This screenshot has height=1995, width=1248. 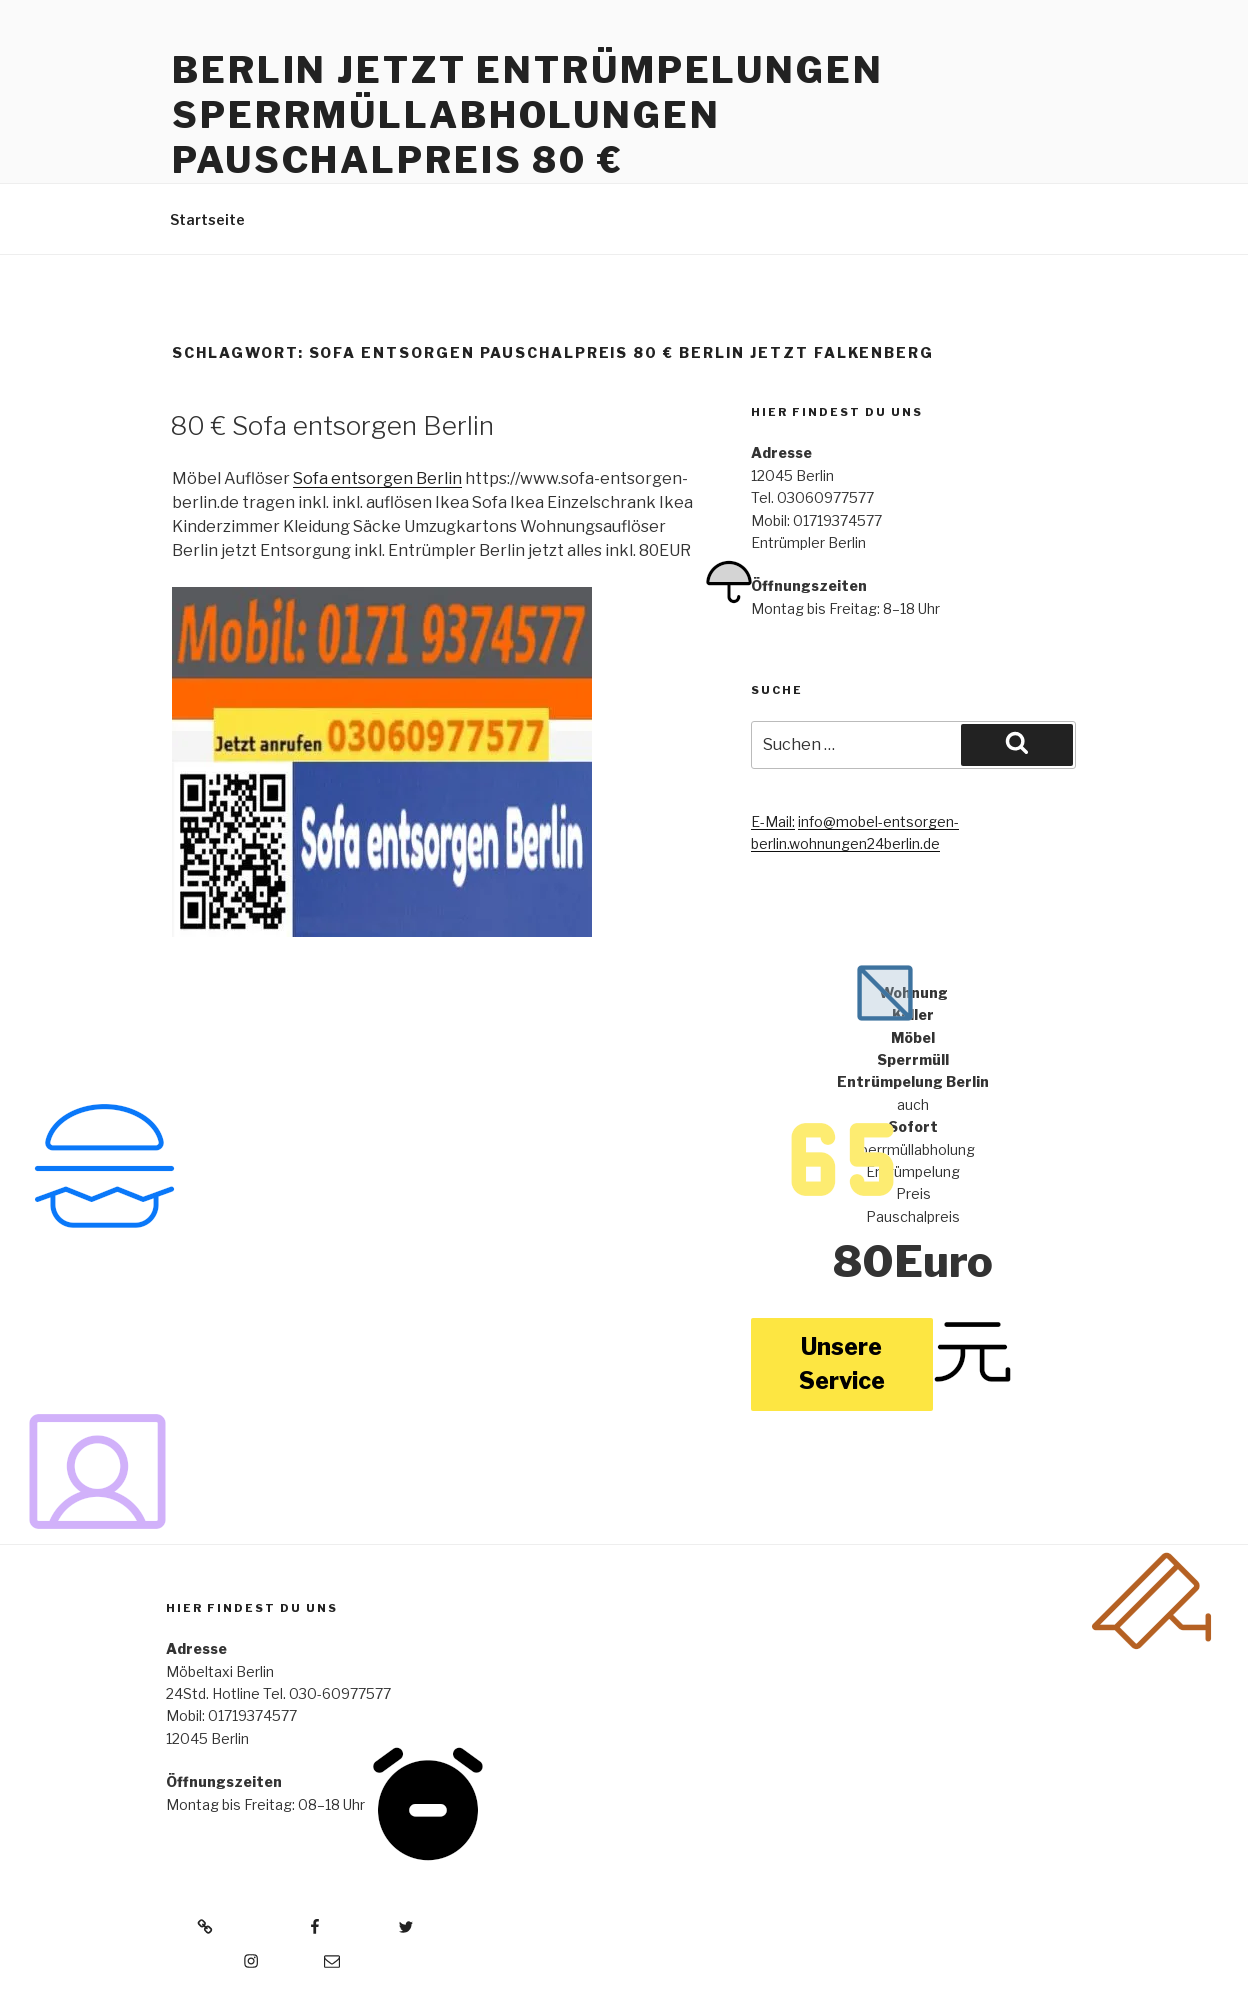 I want to click on view prices in chinese yuan, so click(x=972, y=1353).